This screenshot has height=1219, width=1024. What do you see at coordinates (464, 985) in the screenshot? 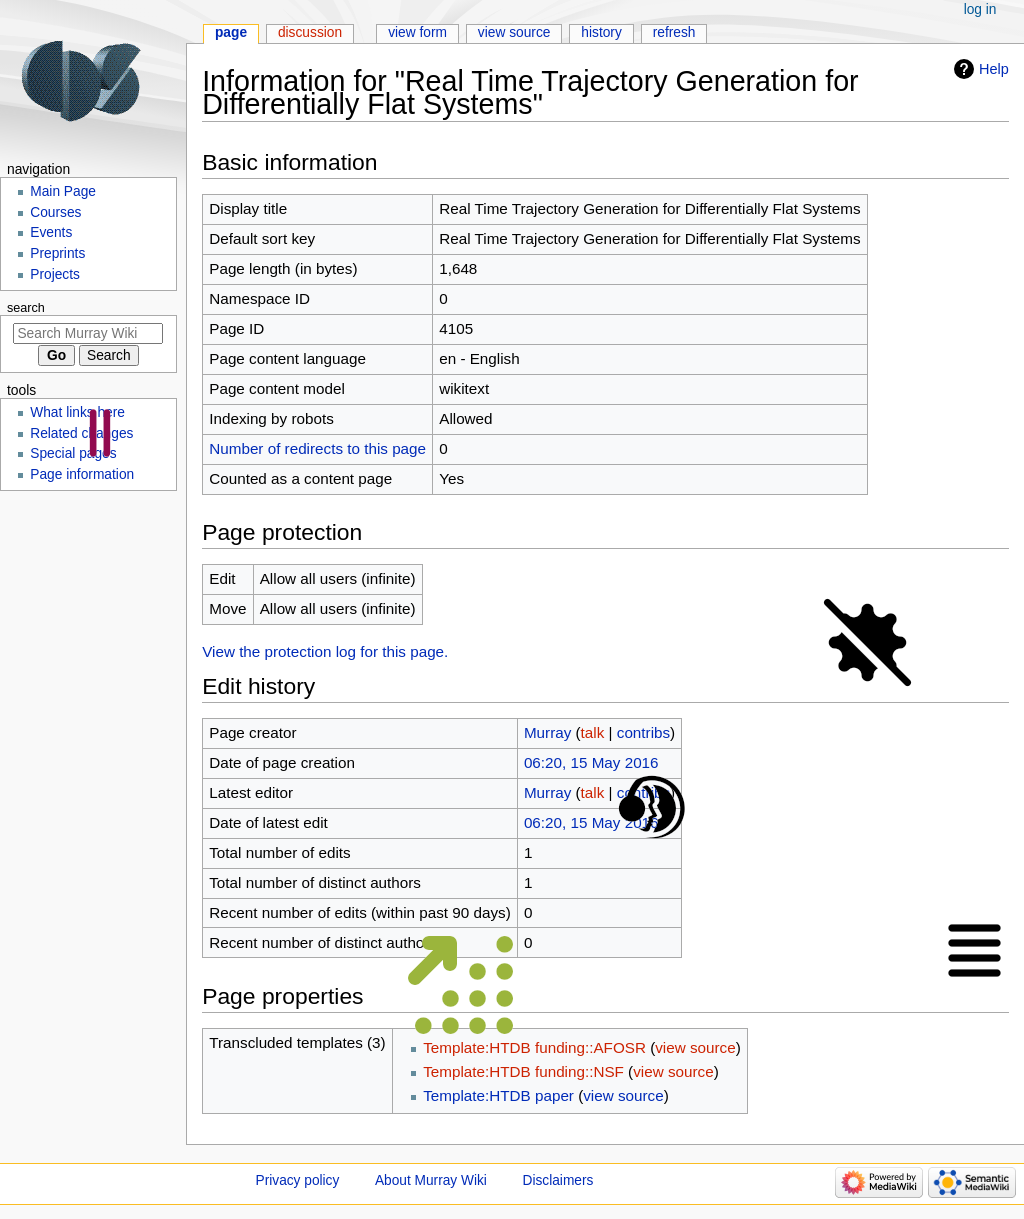
I see `export or share data` at bounding box center [464, 985].